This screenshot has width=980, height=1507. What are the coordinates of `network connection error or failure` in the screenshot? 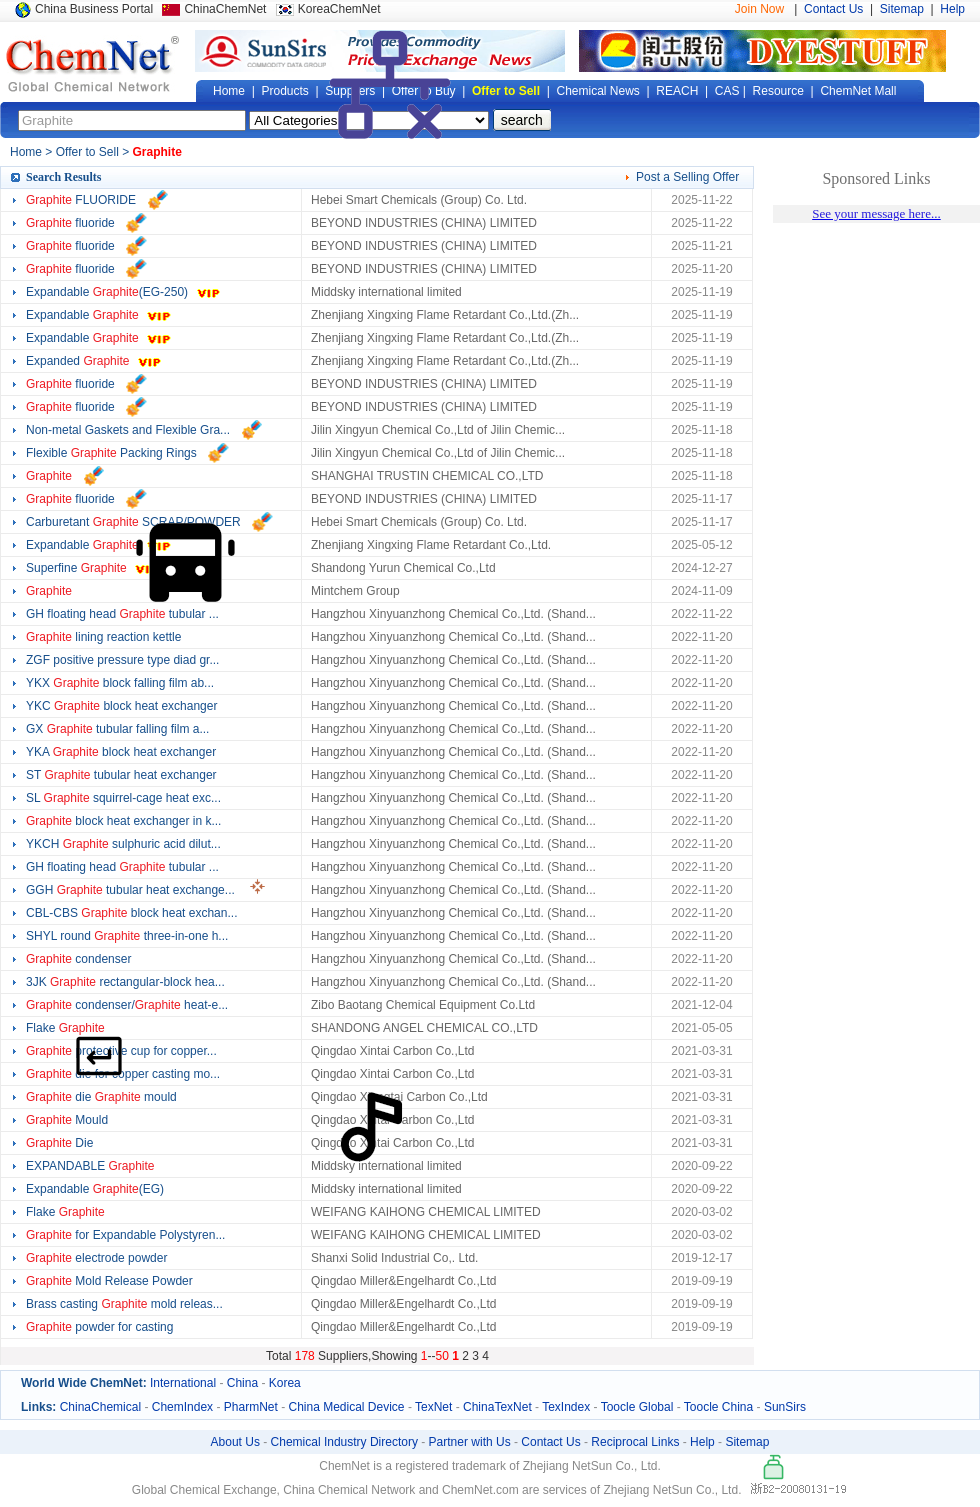 It's located at (390, 87).